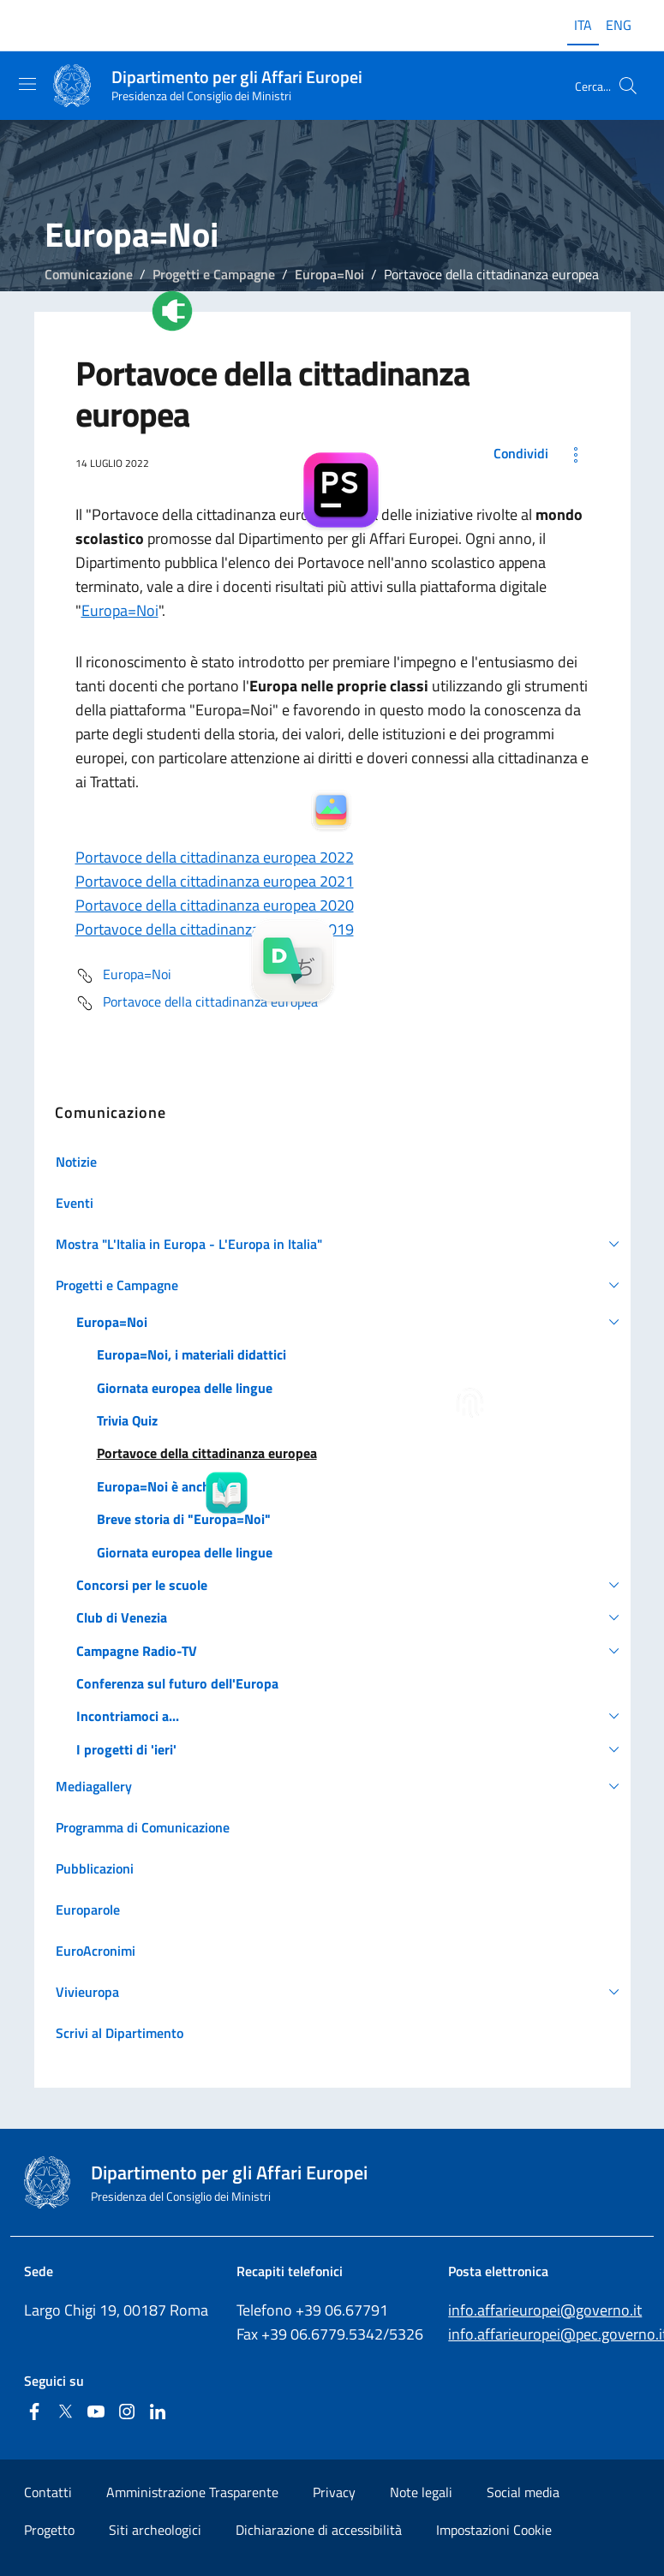 Image resolution: width=664 pixels, height=2576 pixels. What do you see at coordinates (226, 1492) in the screenshot?
I see `open foliate e-book reader app` at bounding box center [226, 1492].